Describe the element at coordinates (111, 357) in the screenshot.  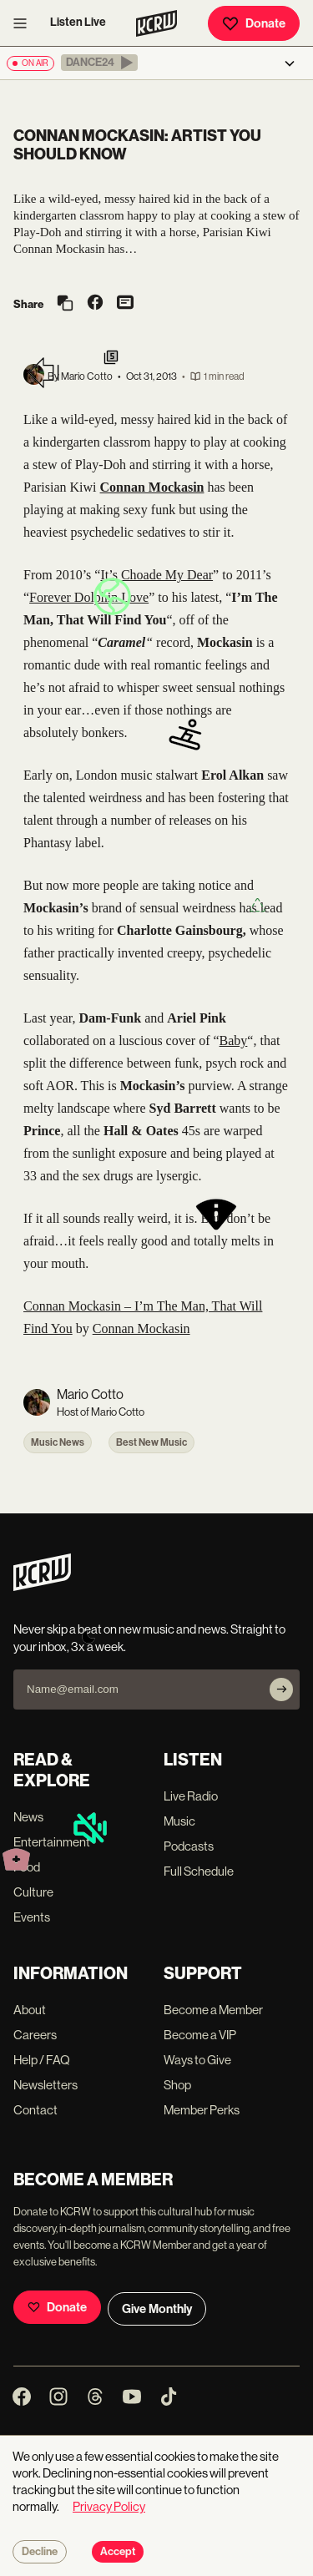
I see `filter or view 5 items` at that location.